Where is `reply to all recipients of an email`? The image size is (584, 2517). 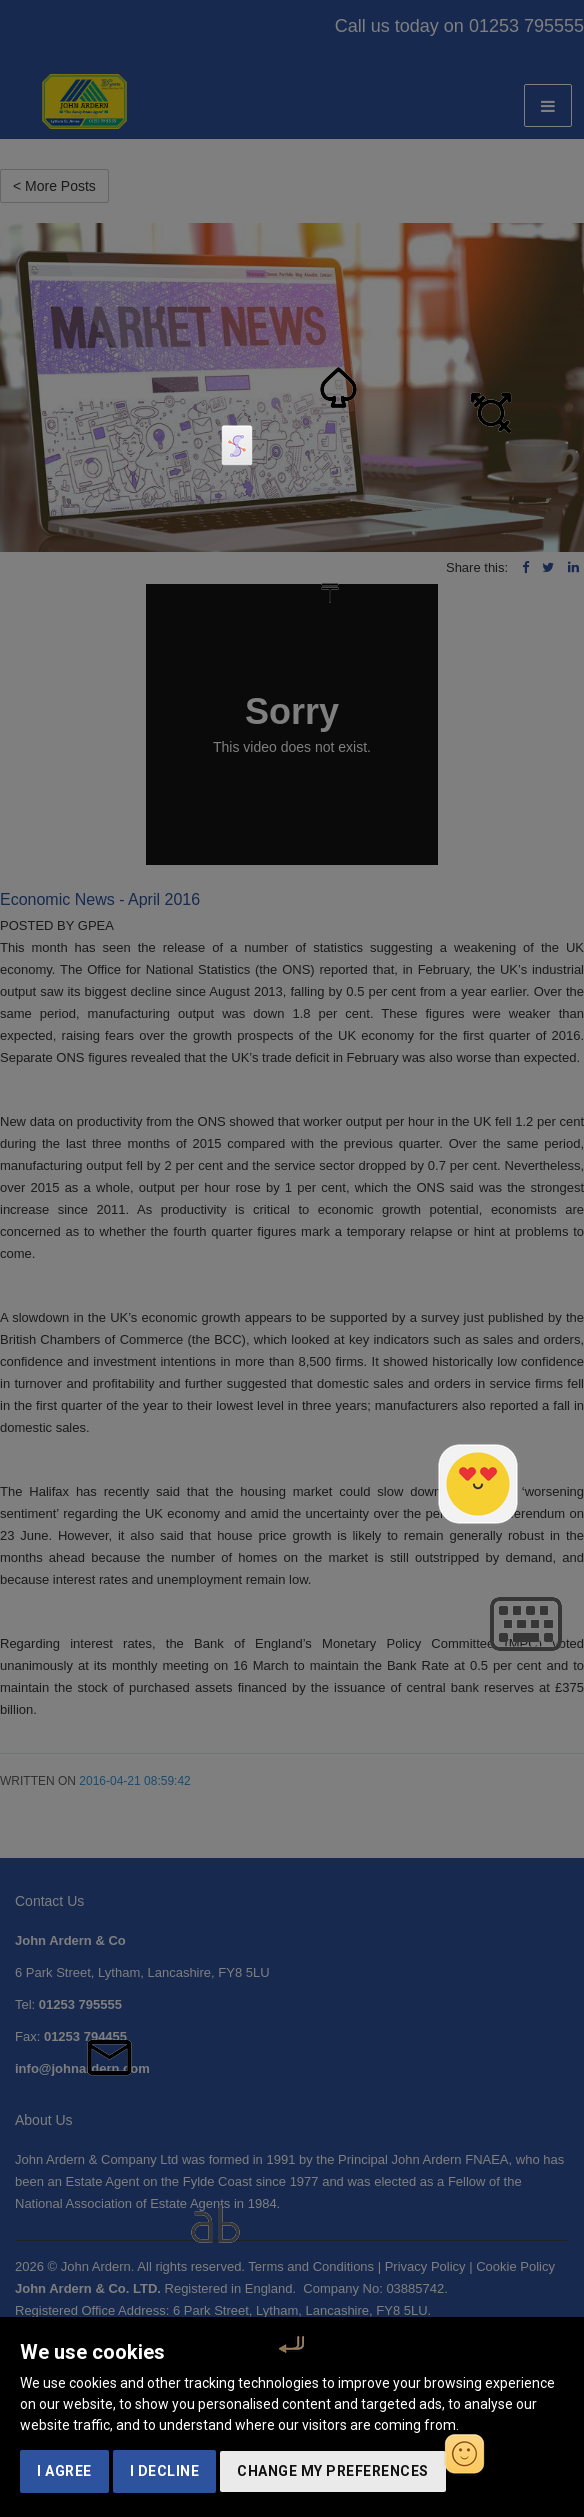
reply to all recipients of an email is located at coordinates (291, 2343).